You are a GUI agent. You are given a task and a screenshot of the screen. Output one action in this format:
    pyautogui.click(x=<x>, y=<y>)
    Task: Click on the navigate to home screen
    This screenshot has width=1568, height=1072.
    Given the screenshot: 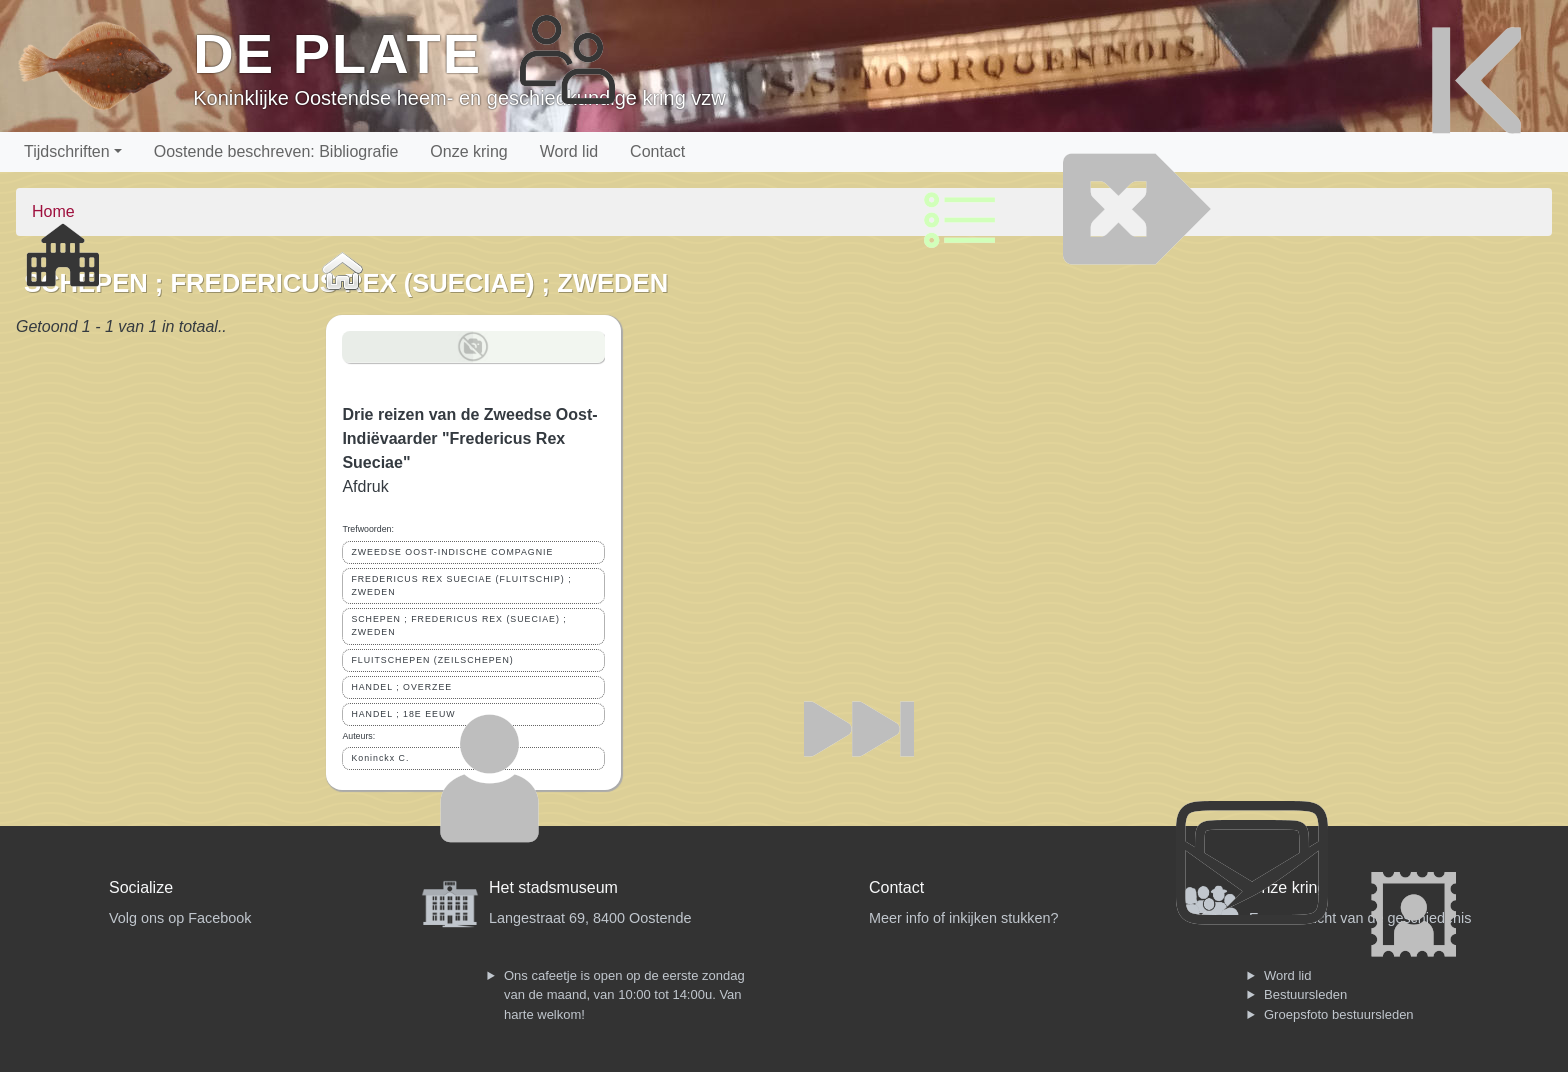 What is the action you would take?
    pyautogui.click(x=342, y=271)
    